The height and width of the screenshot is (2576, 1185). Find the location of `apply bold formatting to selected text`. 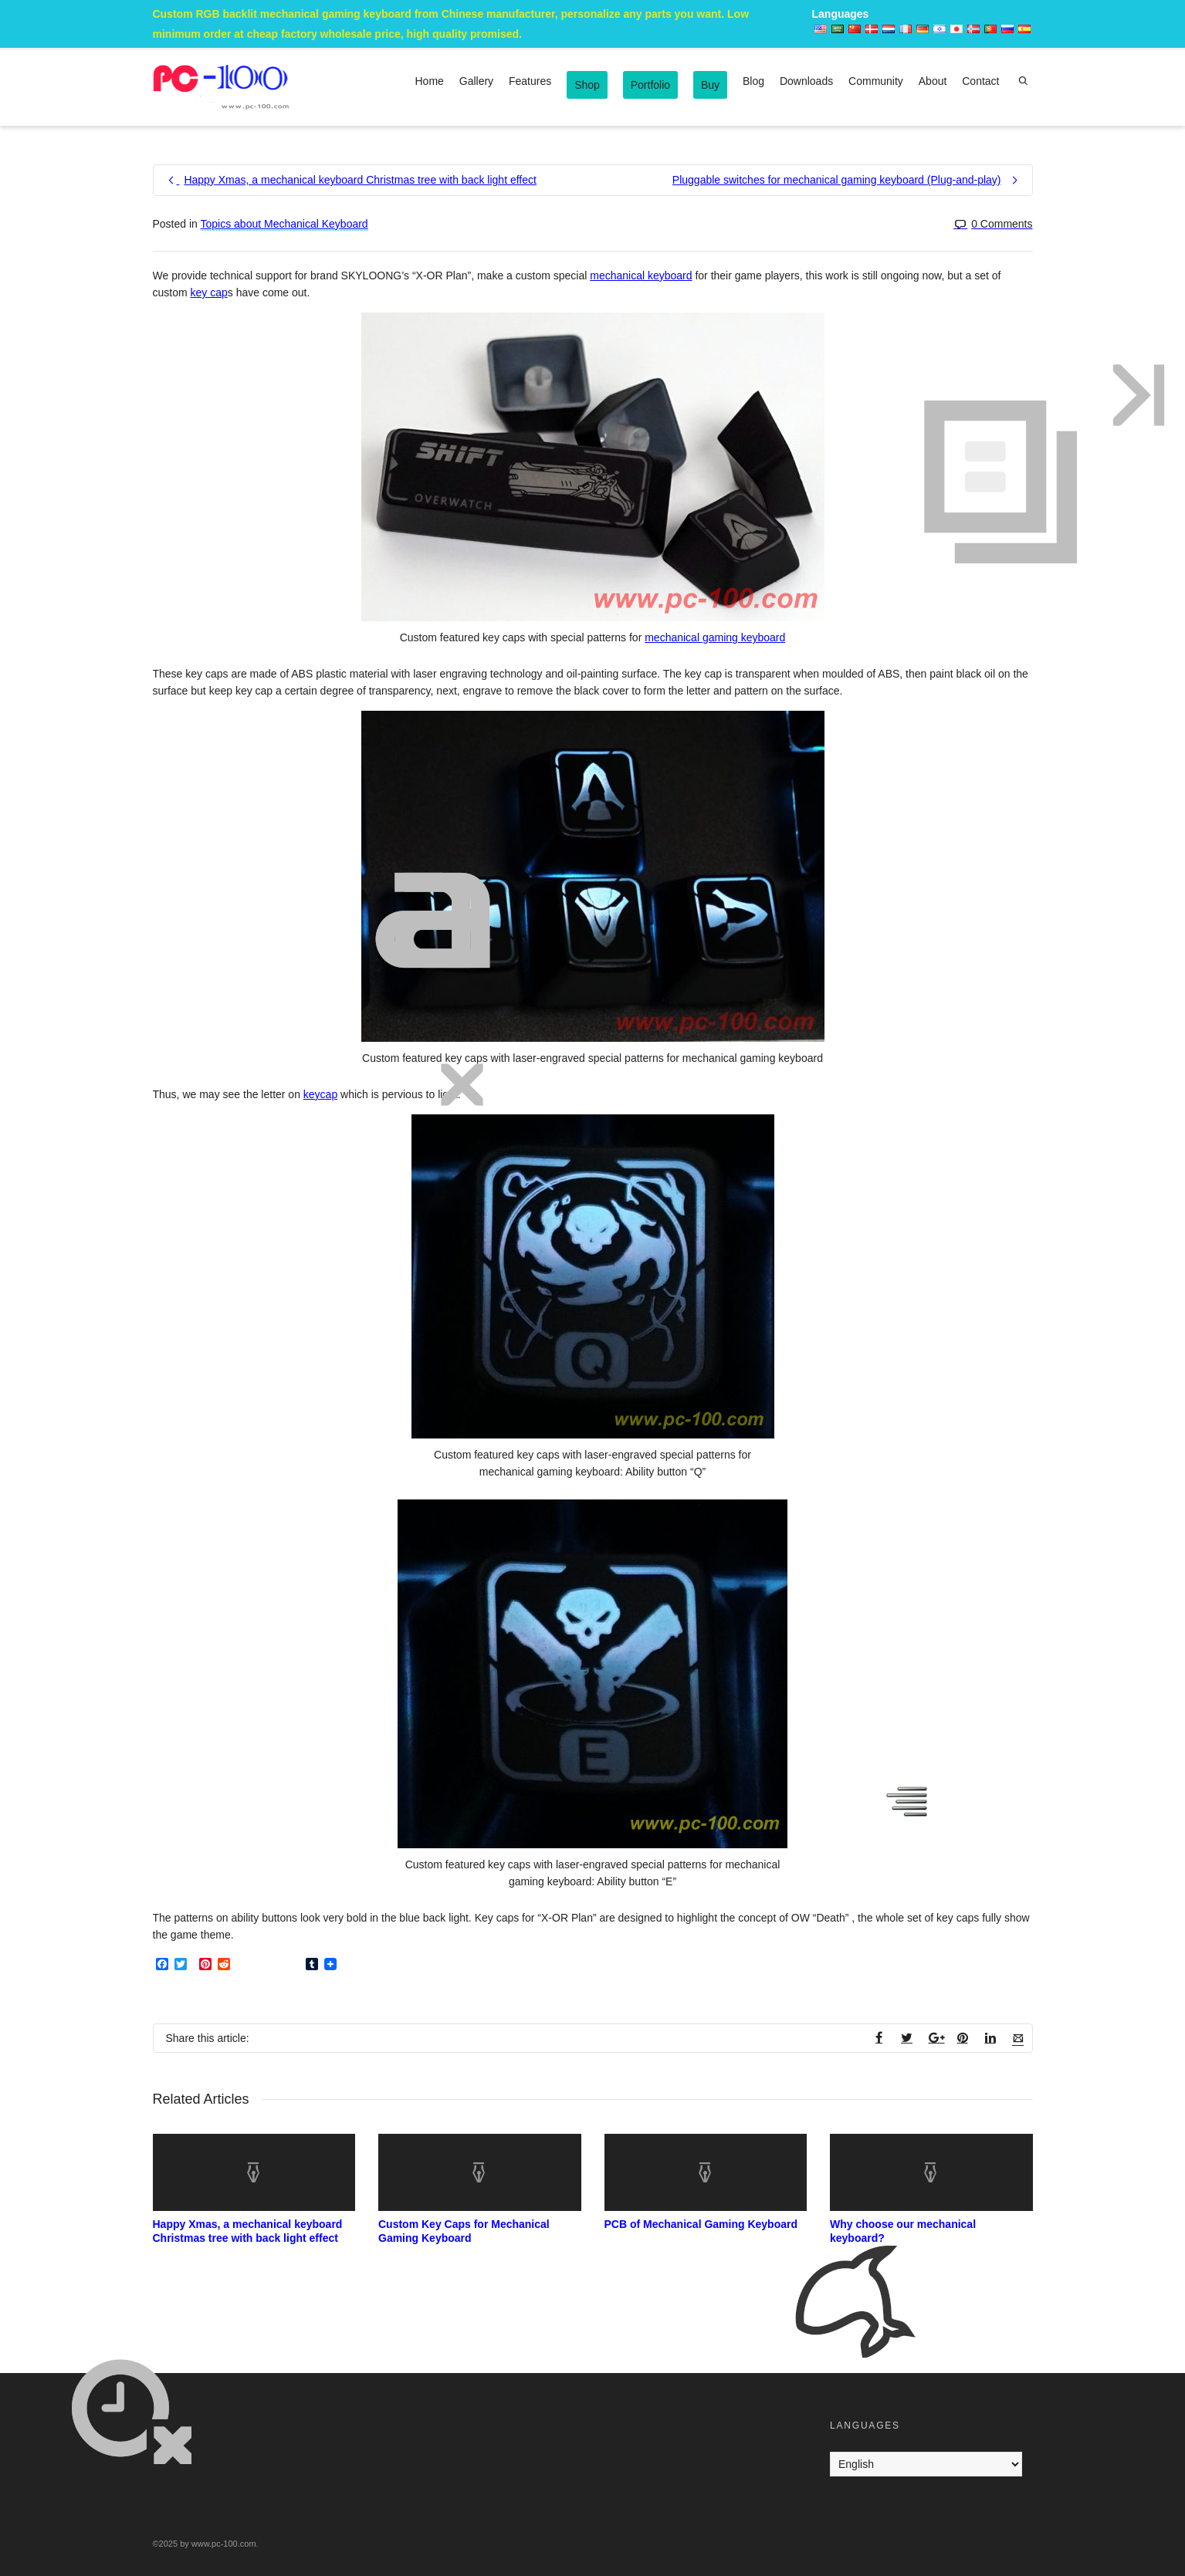

apply bold formatting to selected text is located at coordinates (432, 920).